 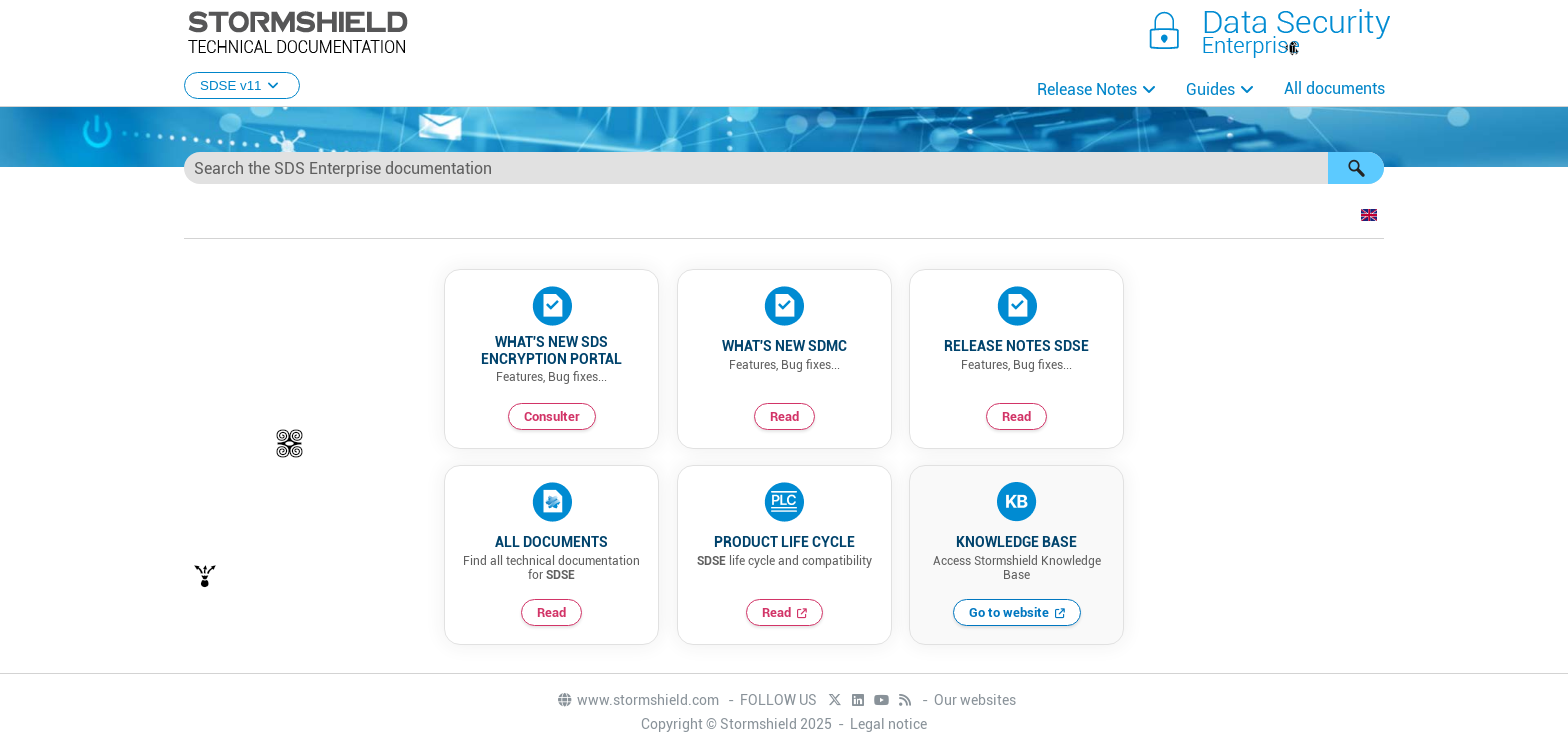 What do you see at coordinates (205, 576) in the screenshot?
I see `track your expenses` at bounding box center [205, 576].